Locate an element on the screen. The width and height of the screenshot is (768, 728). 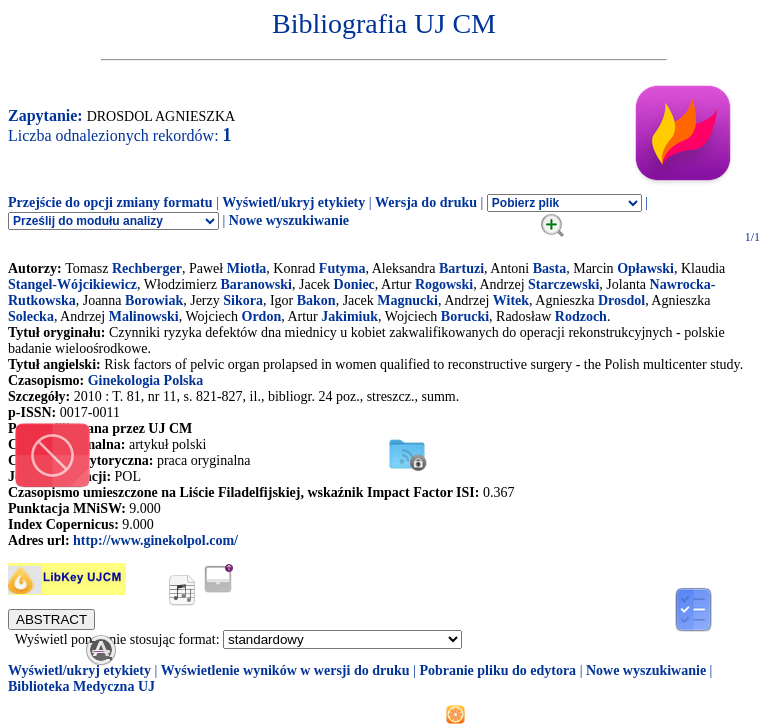
zoom in on file or document content is located at coordinates (552, 225).